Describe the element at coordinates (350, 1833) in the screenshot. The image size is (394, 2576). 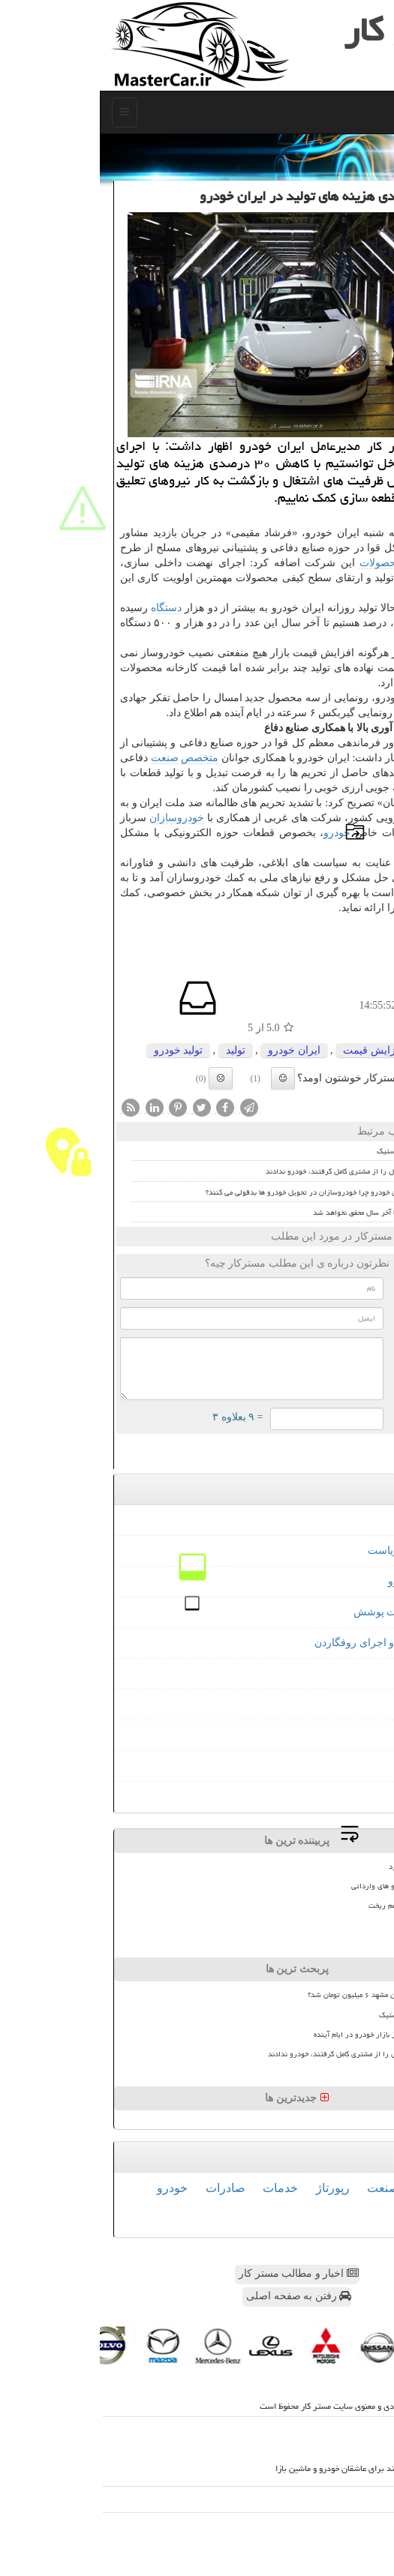
I see `toggle text wrapping in a document or code editor` at that location.